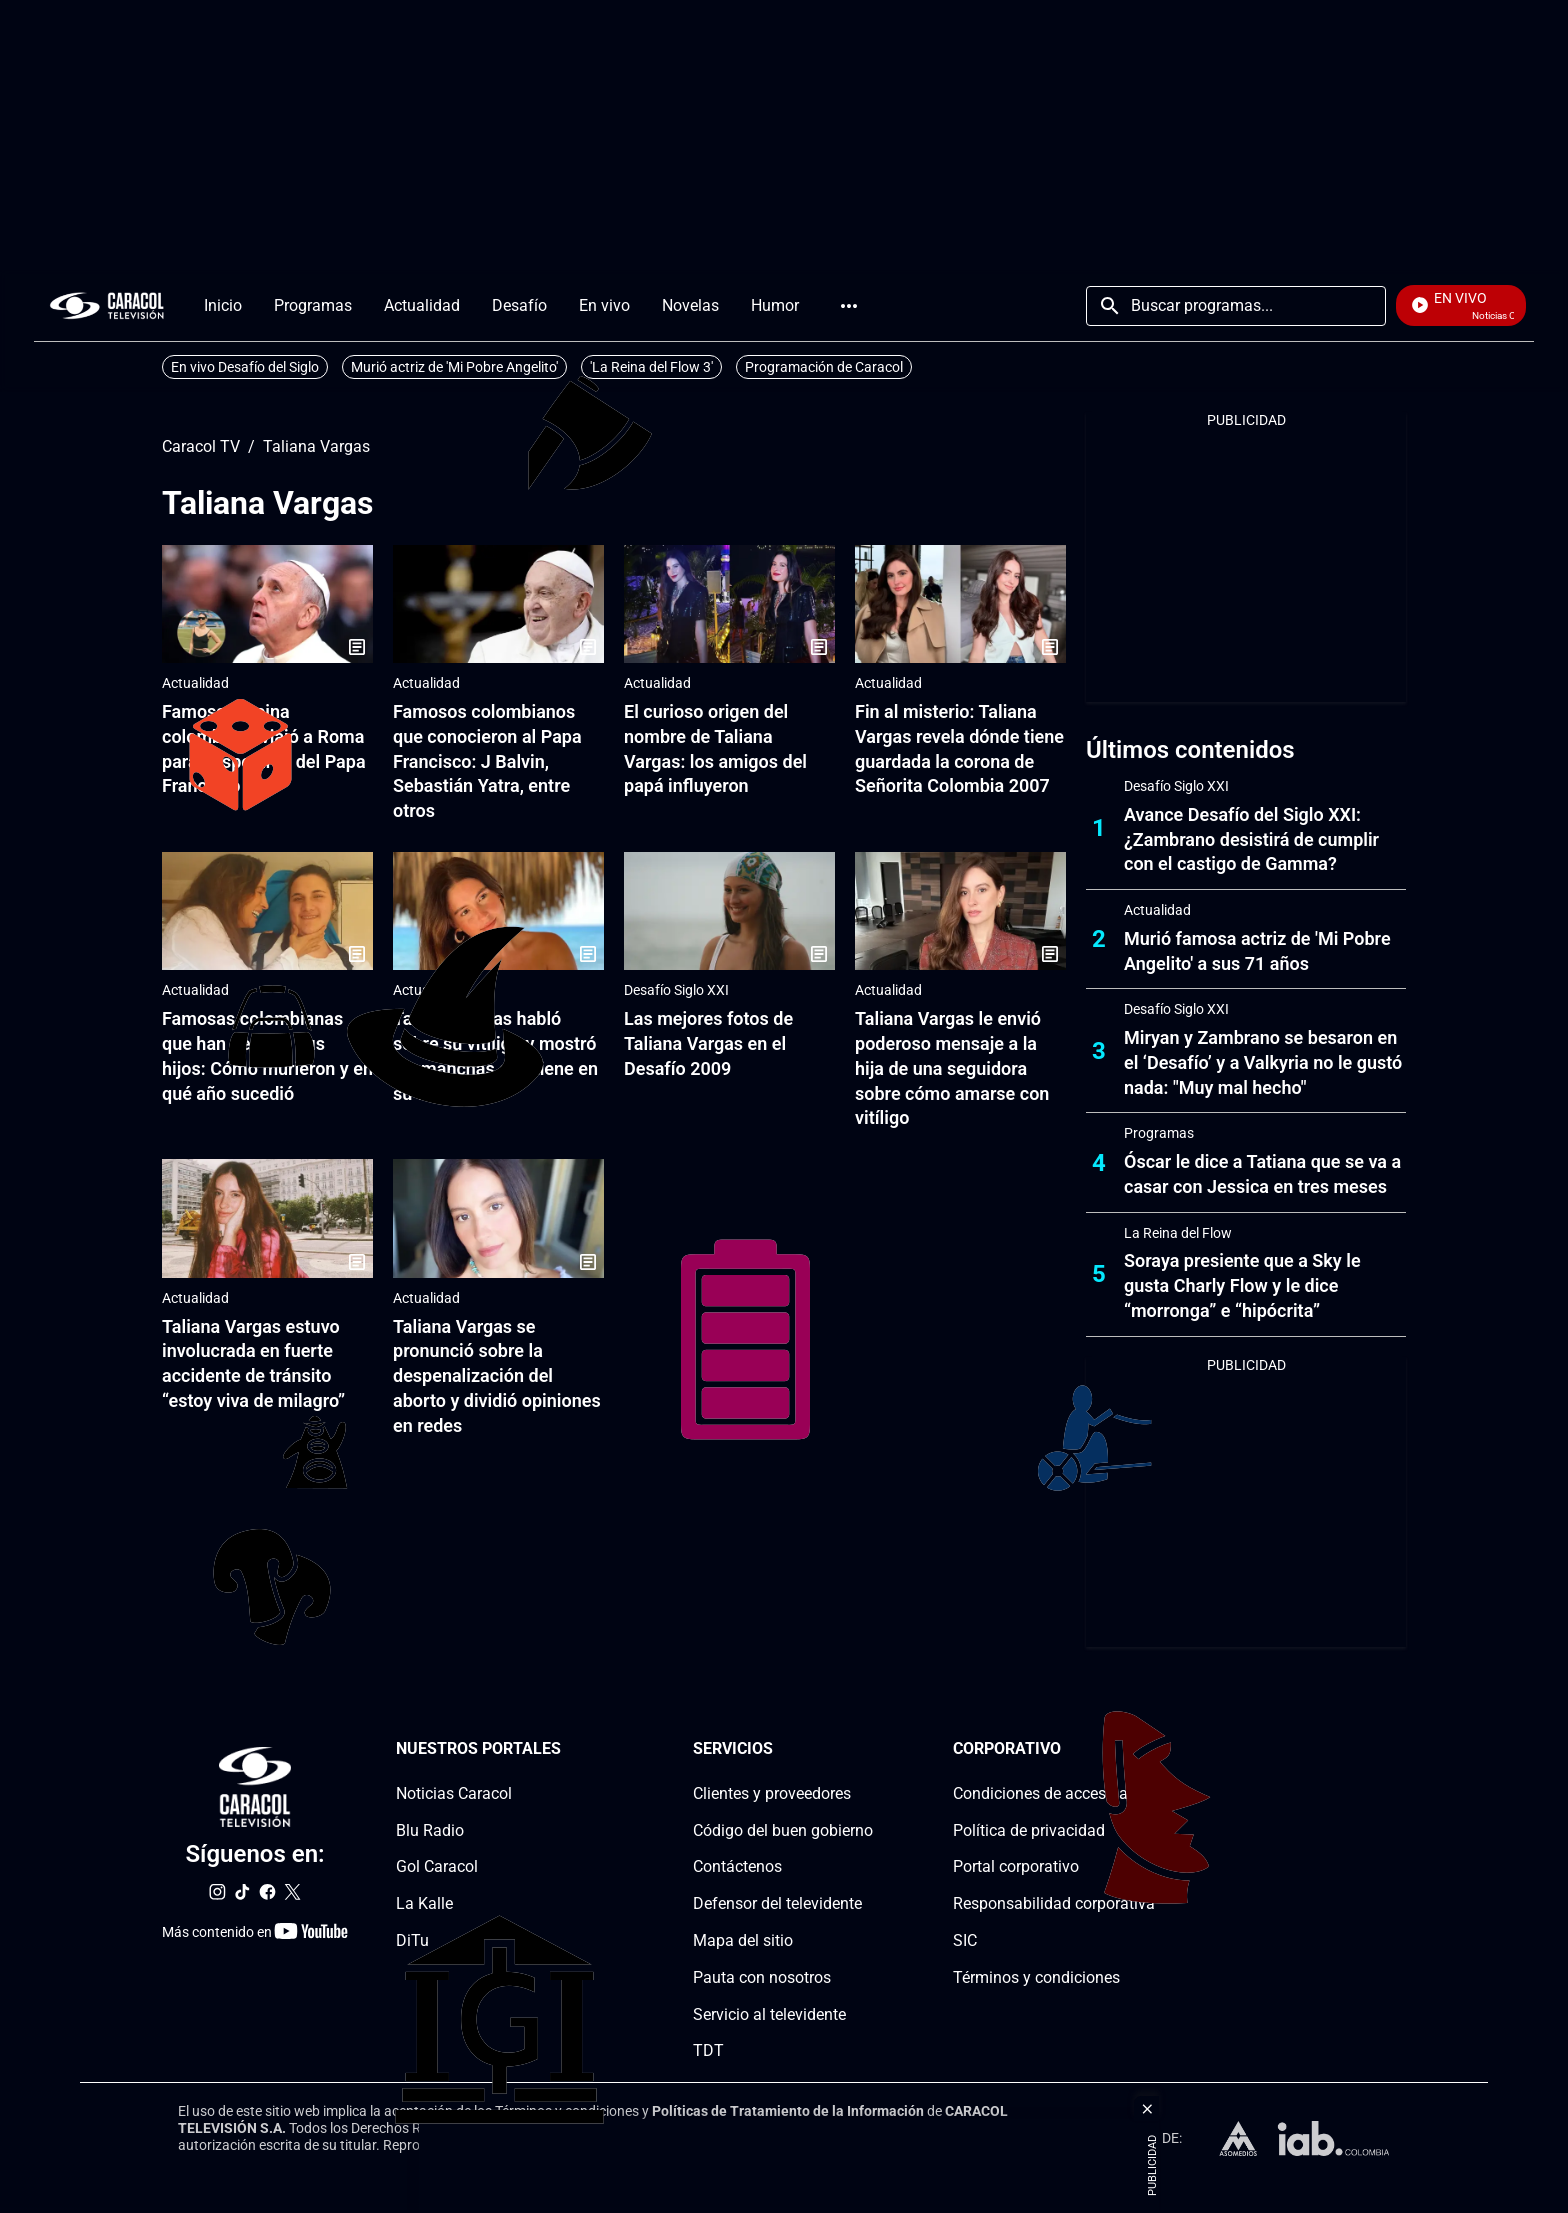  Describe the element at coordinates (271, 1026) in the screenshot. I see `access gym or fitness features` at that location.